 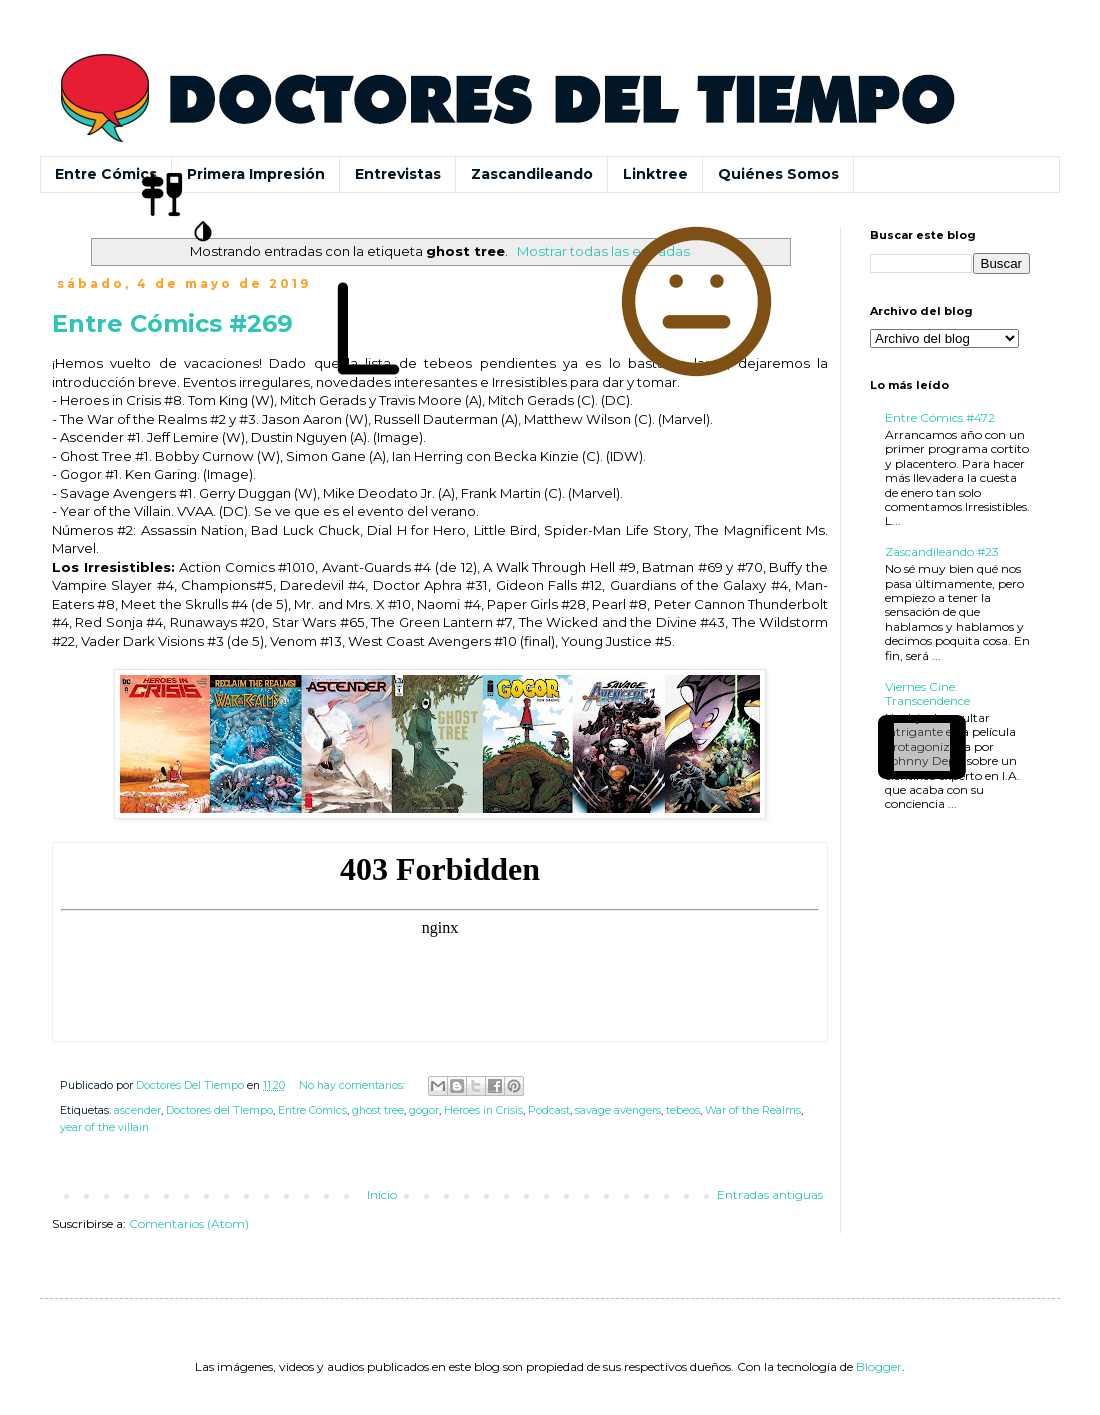 I want to click on indicates a label or item starting with the letter L, so click(x=368, y=328).